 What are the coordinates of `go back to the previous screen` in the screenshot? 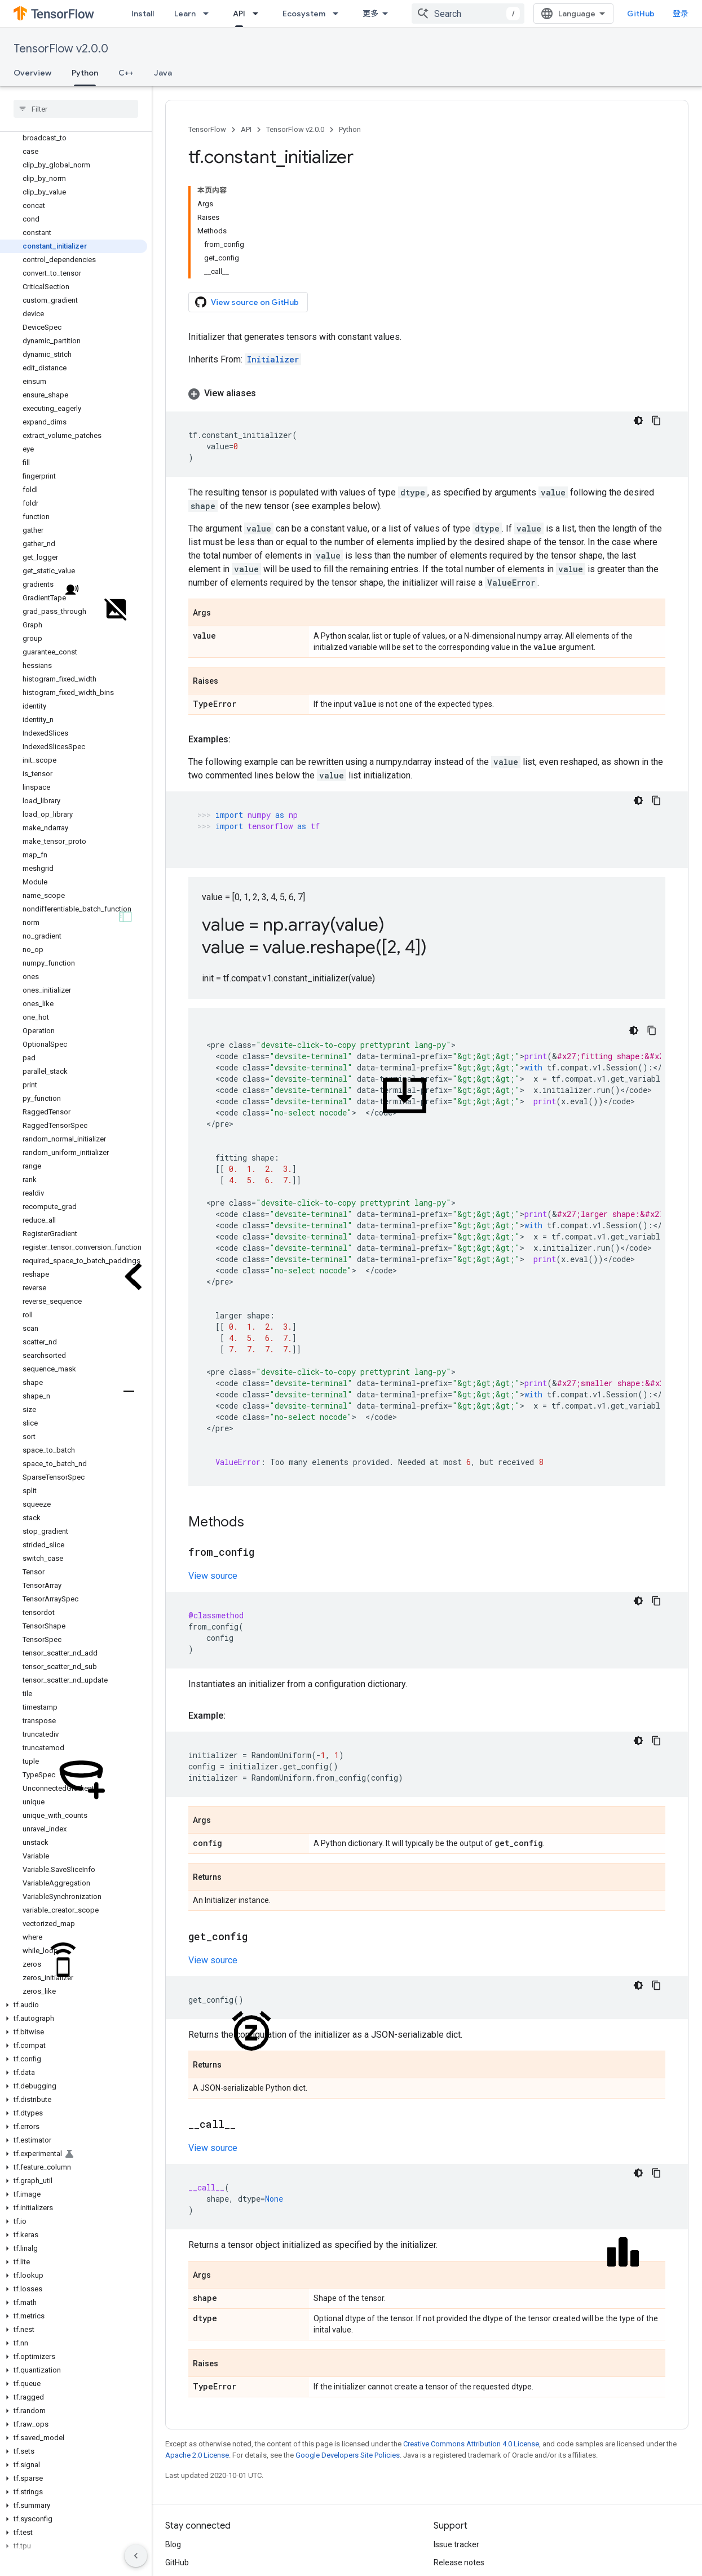 It's located at (134, 1276).